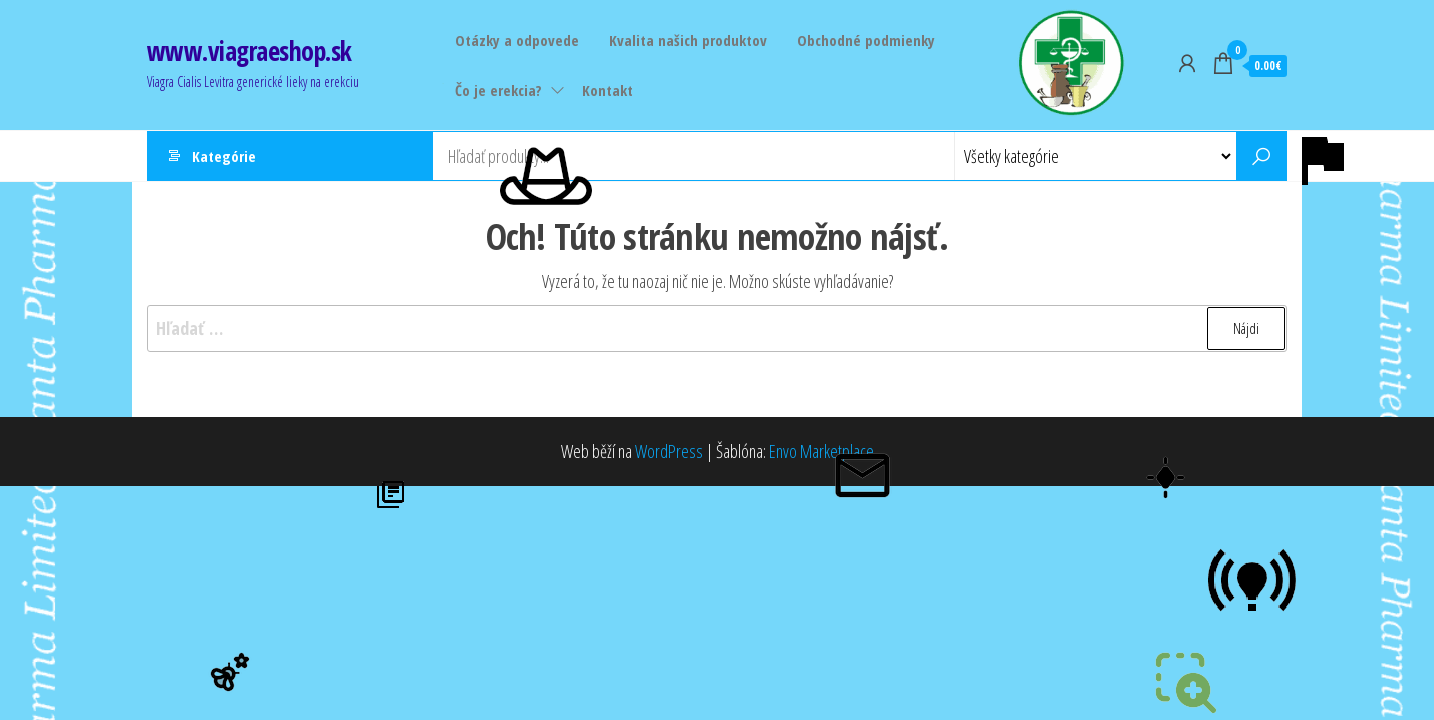 Image resolution: width=1434 pixels, height=720 pixels. Describe the element at coordinates (1165, 477) in the screenshot. I see `center-align keyframes on the timeline` at that location.